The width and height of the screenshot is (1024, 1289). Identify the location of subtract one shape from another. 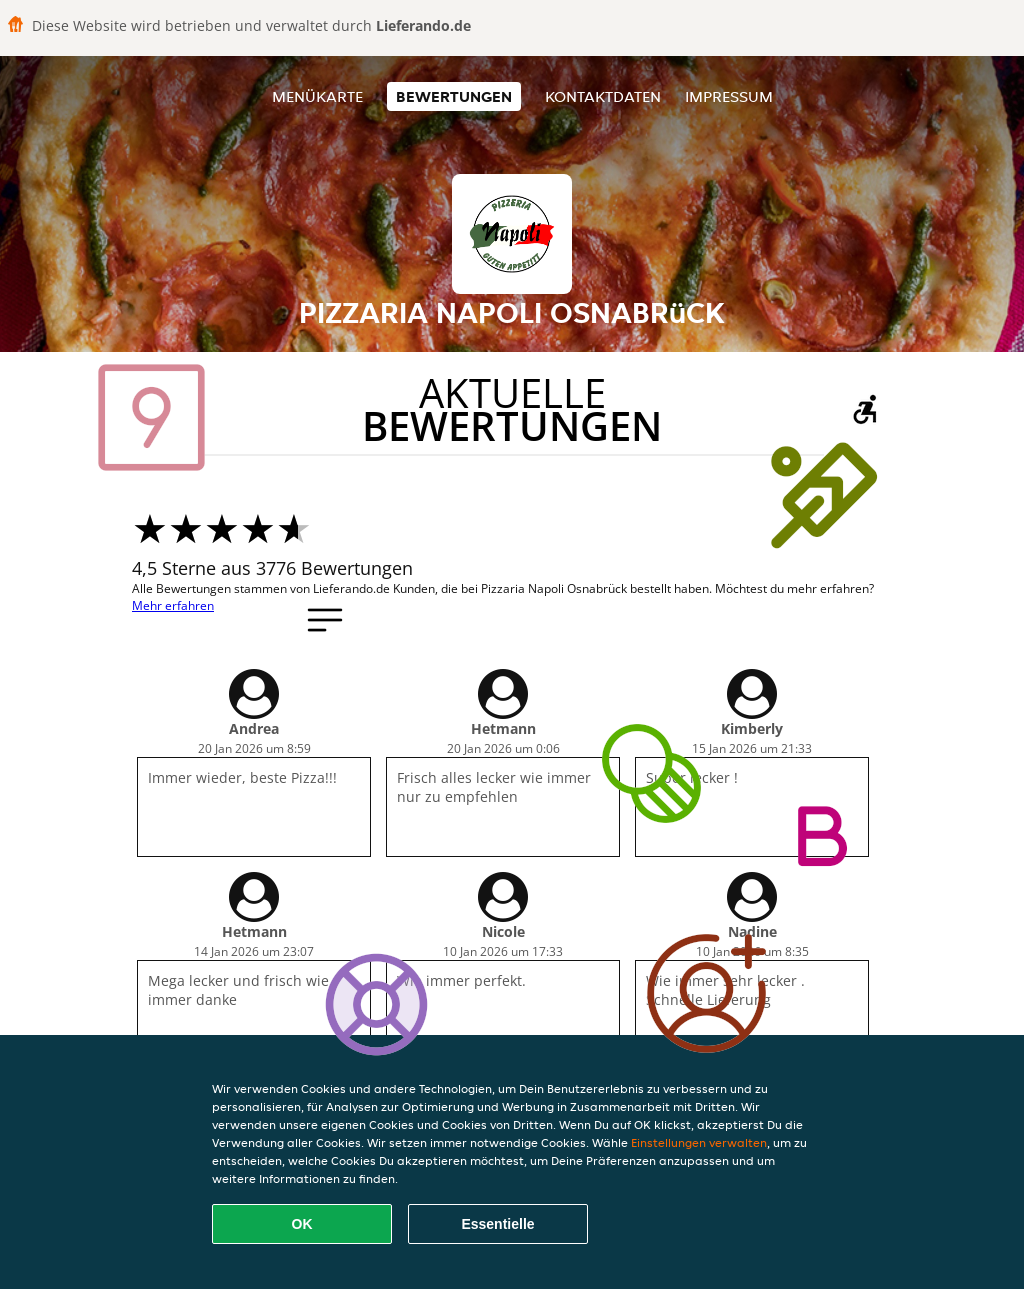
(651, 773).